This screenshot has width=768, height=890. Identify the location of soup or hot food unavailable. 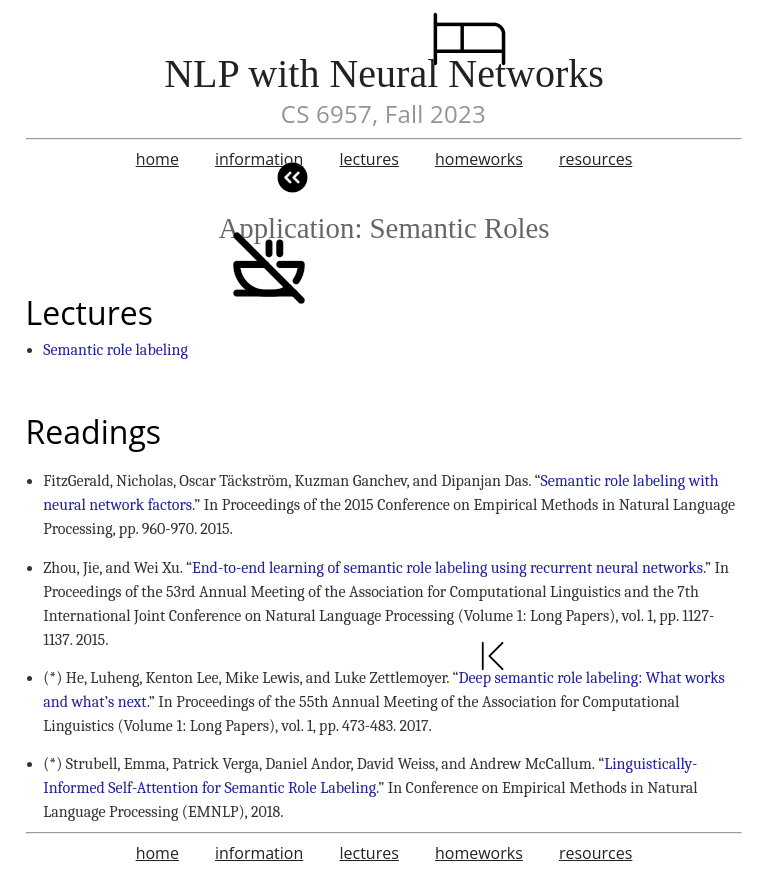
(269, 268).